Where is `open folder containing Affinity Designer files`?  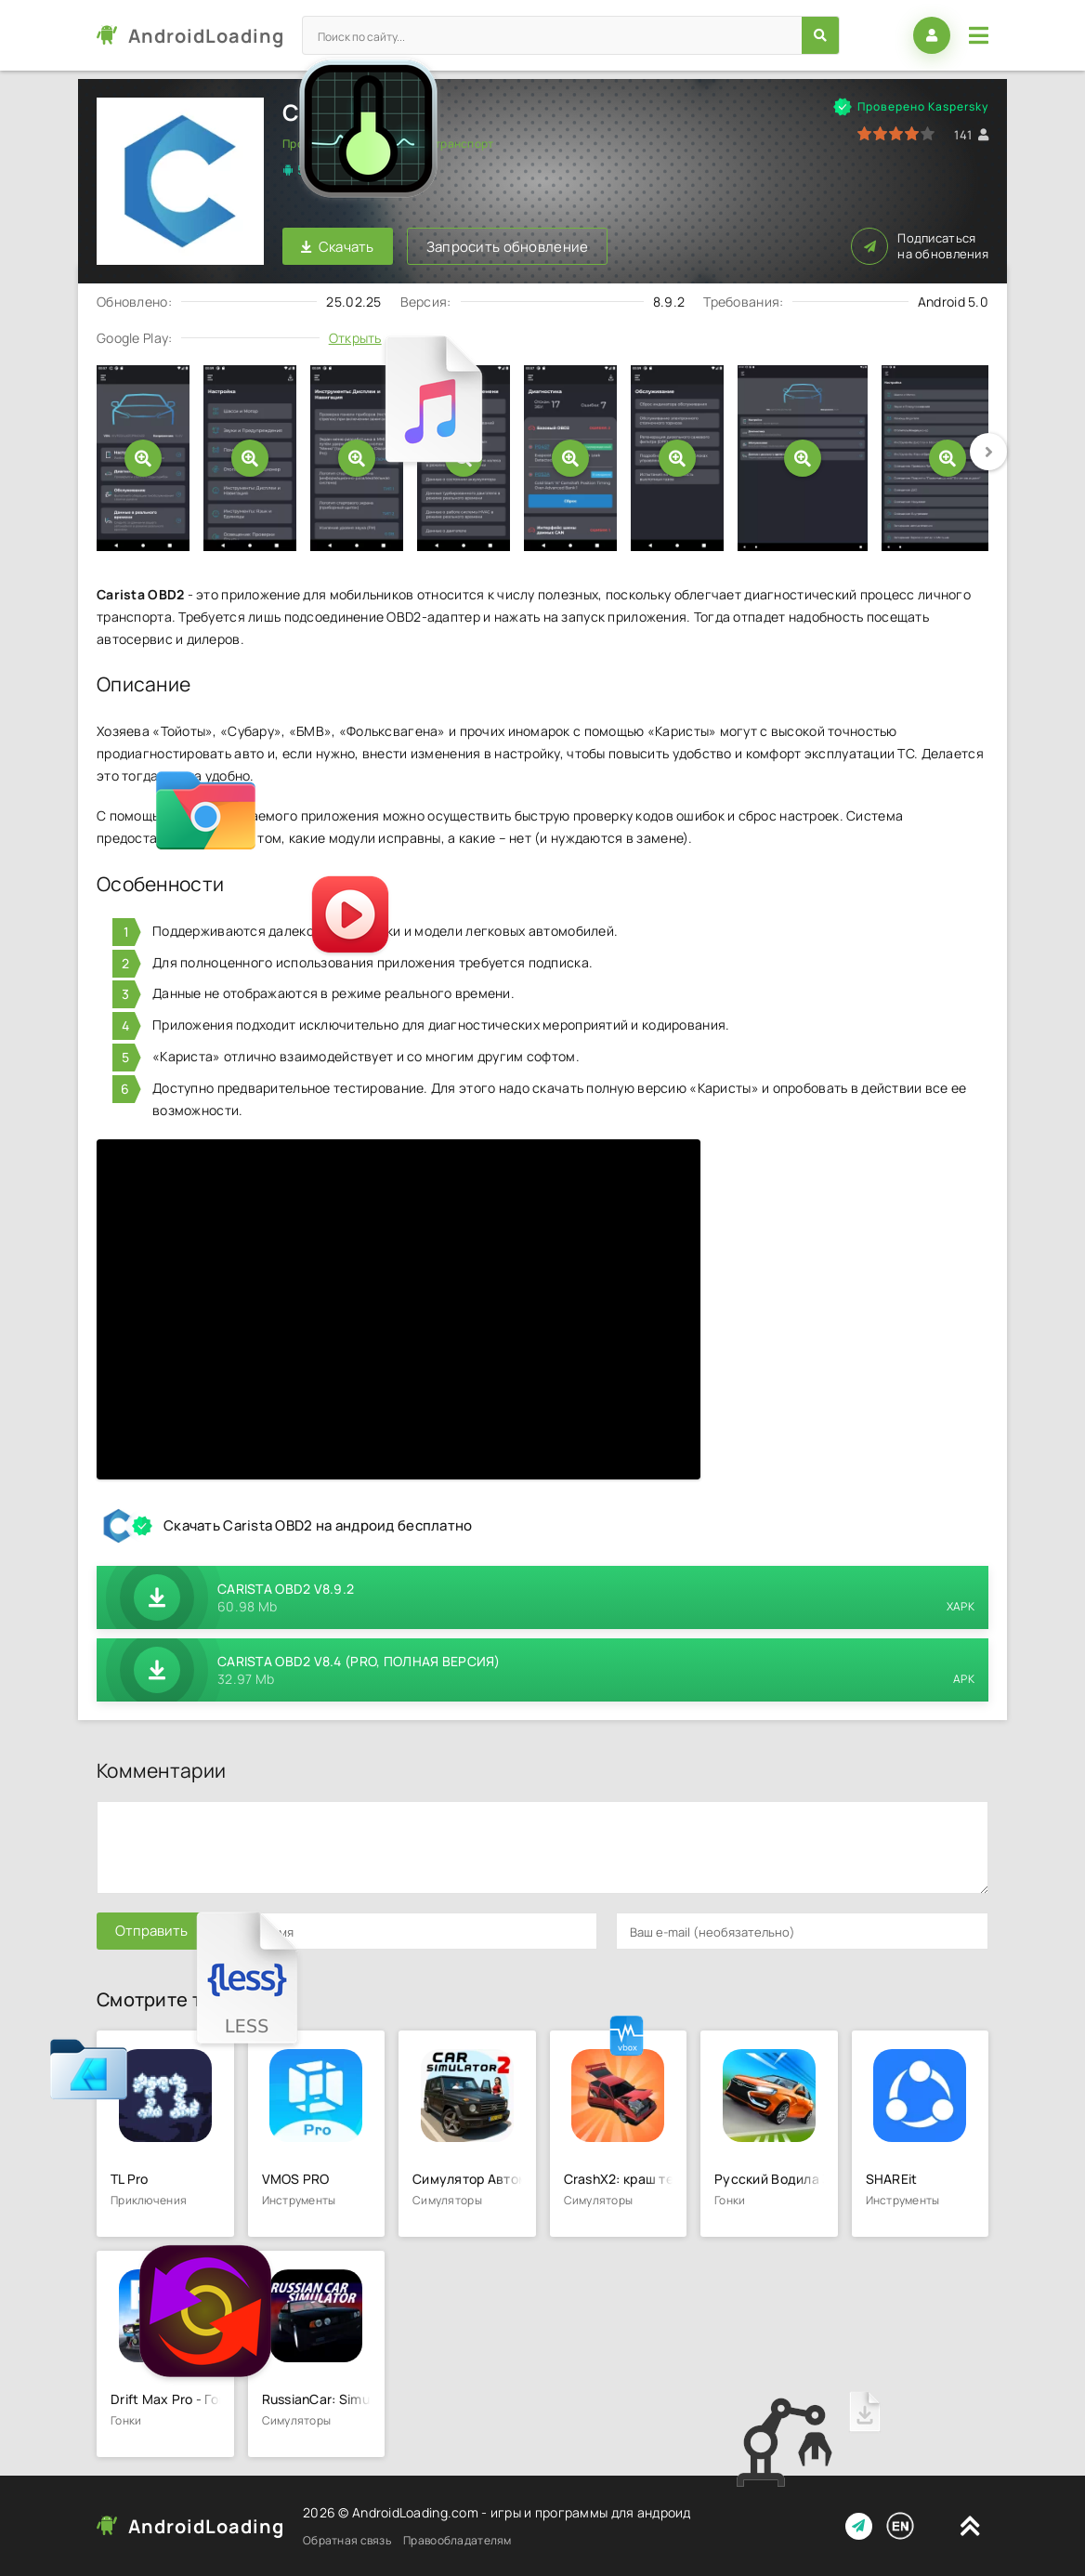
open folder containing Affinity Designer files is located at coordinates (88, 2071).